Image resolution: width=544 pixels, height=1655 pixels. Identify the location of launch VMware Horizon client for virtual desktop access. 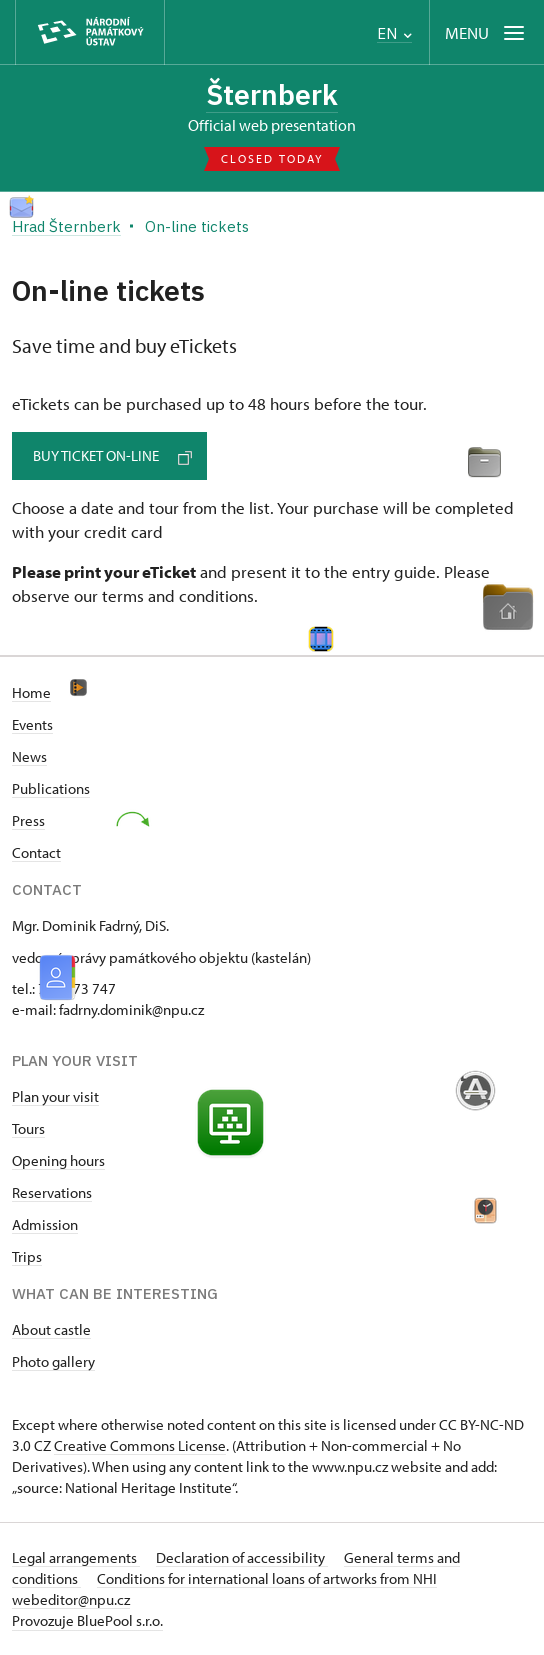
(230, 1122).